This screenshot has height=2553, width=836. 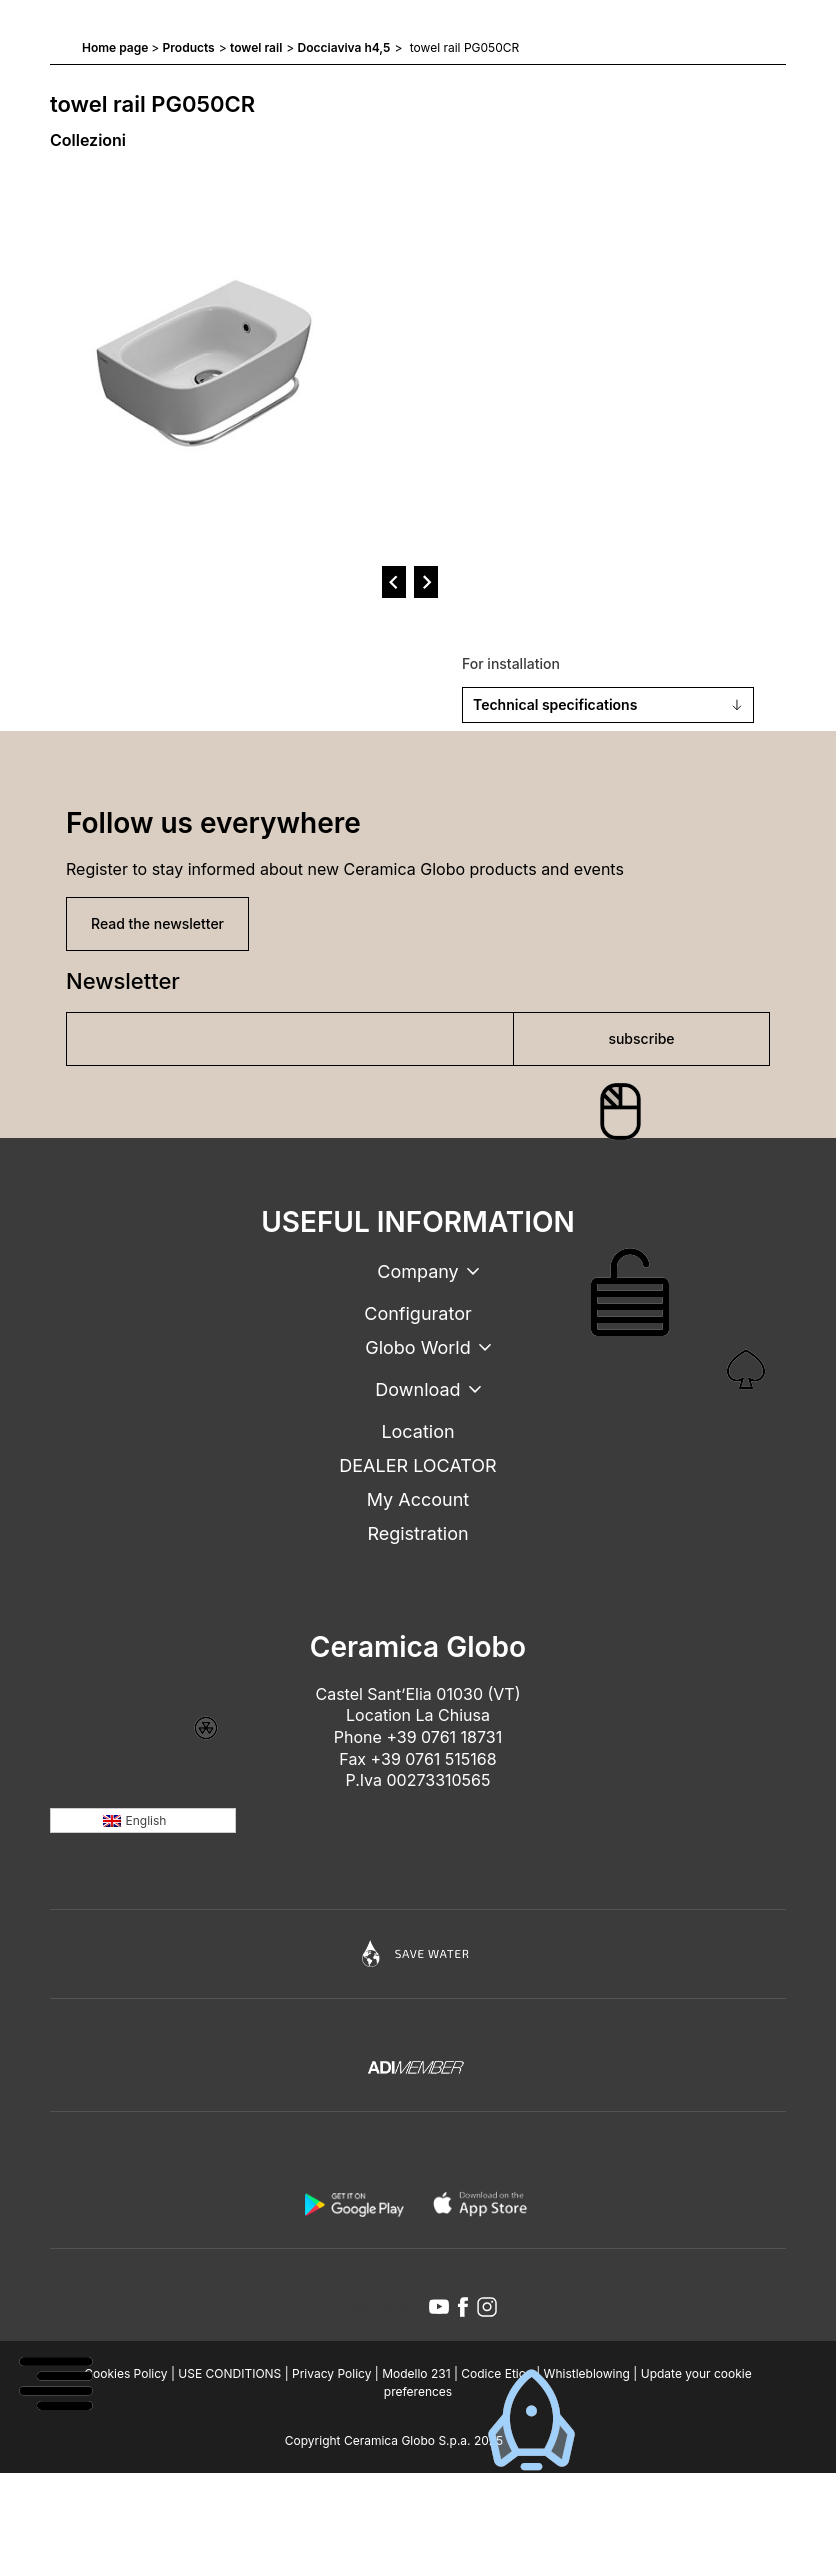 What do you see at coordinates (746, 1370) in the screenshot?
I see `spade suit symbol for card games` at bounding box center [746, 1370].